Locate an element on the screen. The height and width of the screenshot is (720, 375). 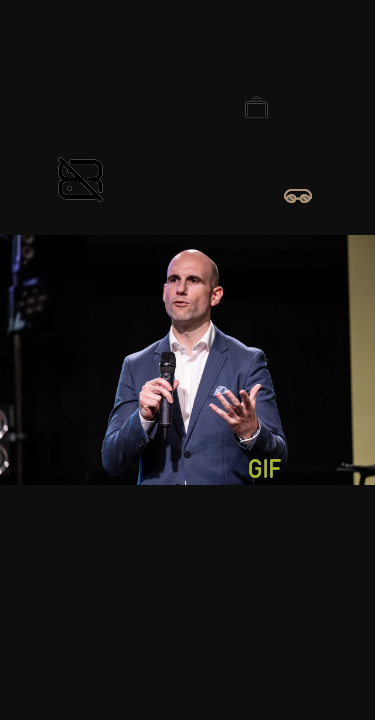
insert a GIF into your message is located at coordinates (264, 468).